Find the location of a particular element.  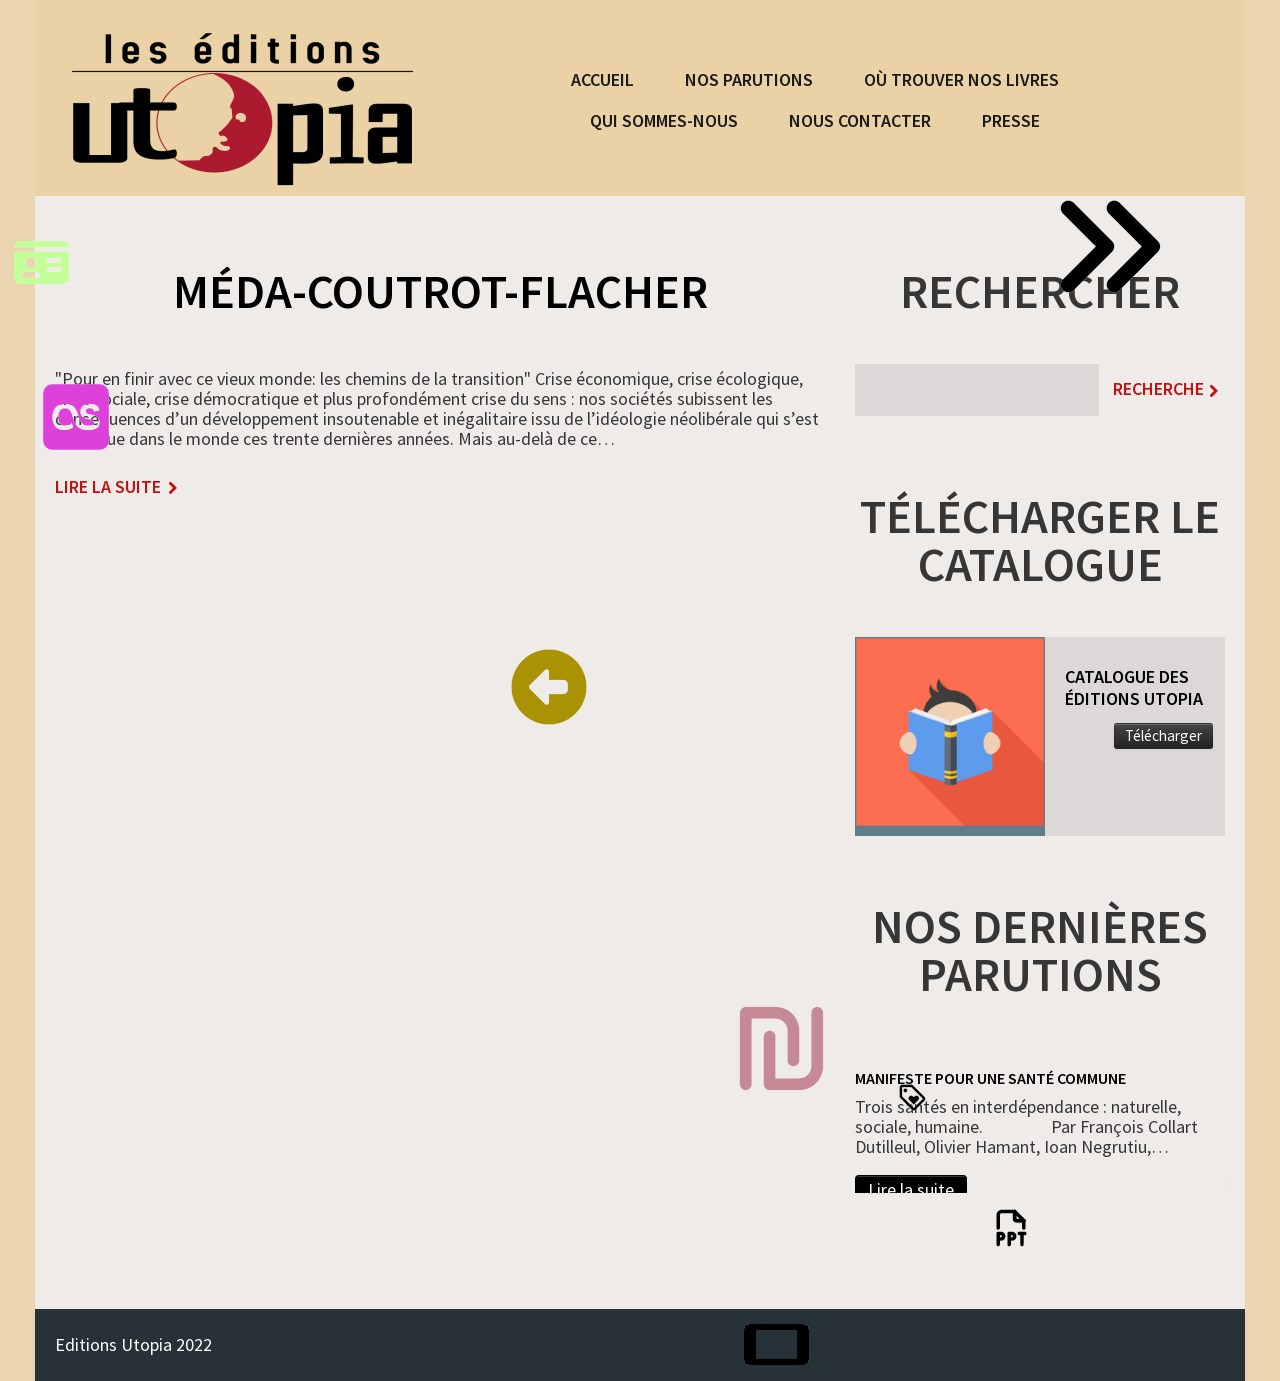

view loyalty rewards or points is located at coordinates (912, 1097).